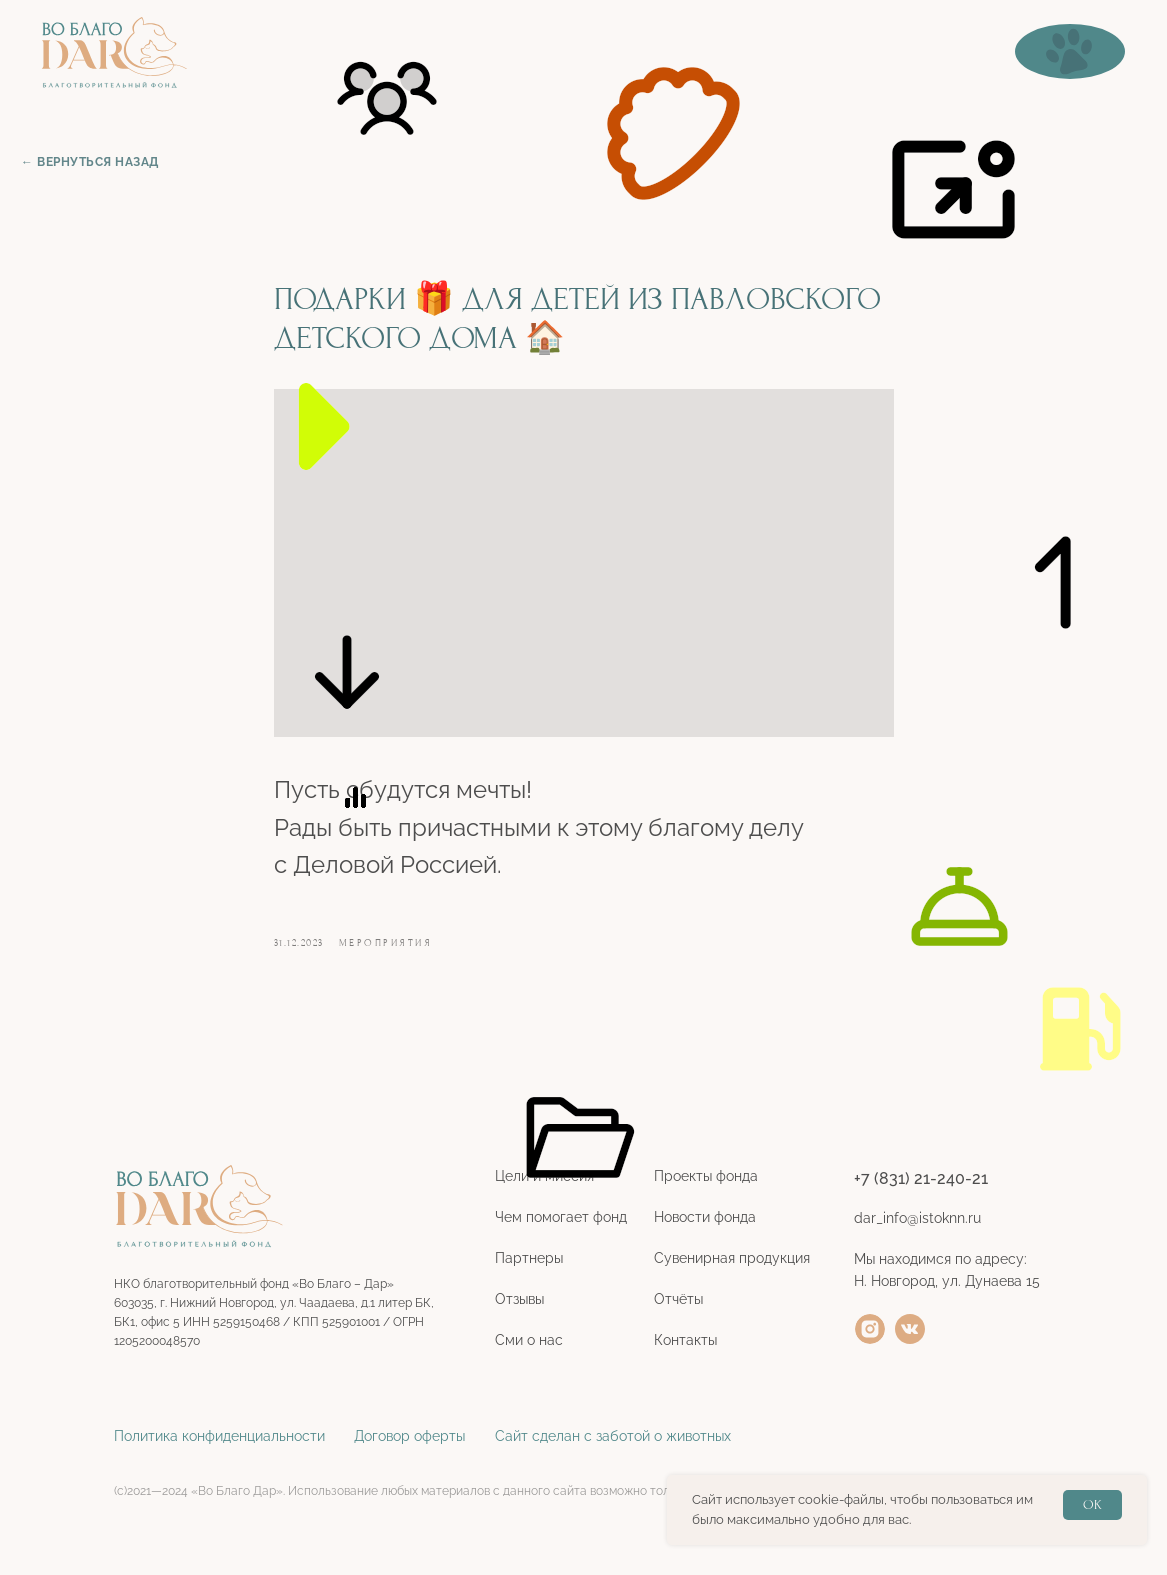  Describe the element at coordinates (1060, 582) in the screenshot. I see `indicates first item or top priority` at that location.